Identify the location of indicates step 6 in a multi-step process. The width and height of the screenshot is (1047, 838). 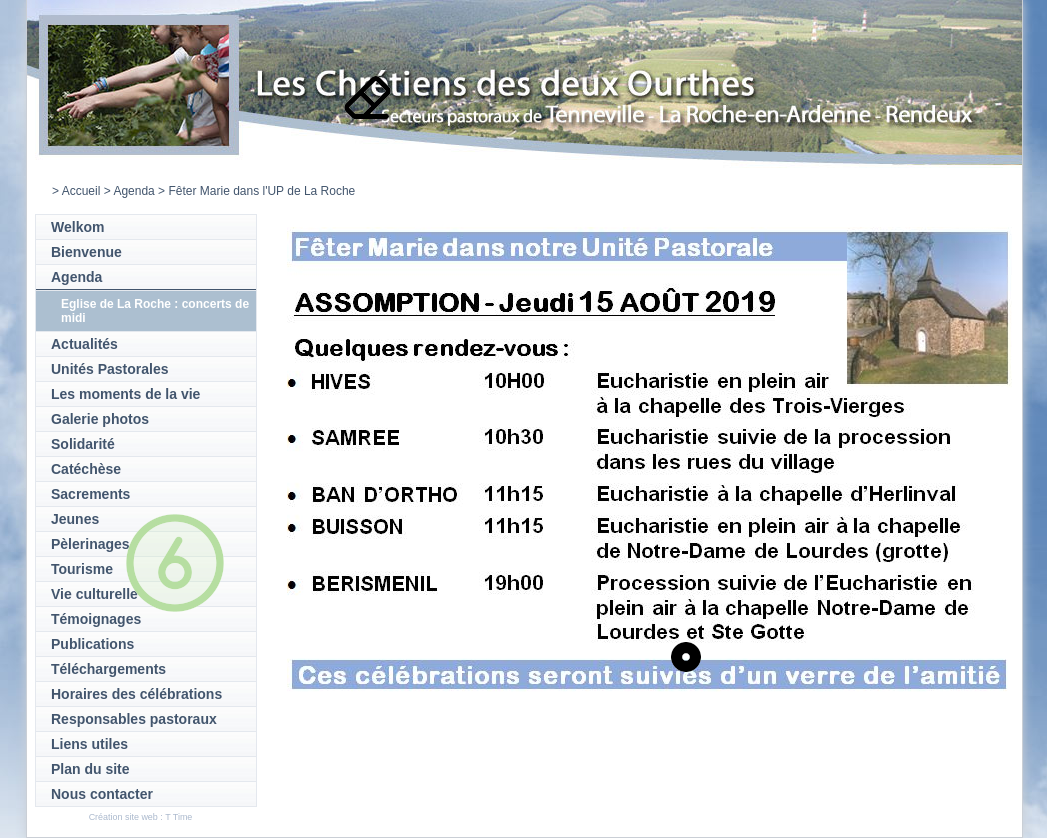
(175, 563).